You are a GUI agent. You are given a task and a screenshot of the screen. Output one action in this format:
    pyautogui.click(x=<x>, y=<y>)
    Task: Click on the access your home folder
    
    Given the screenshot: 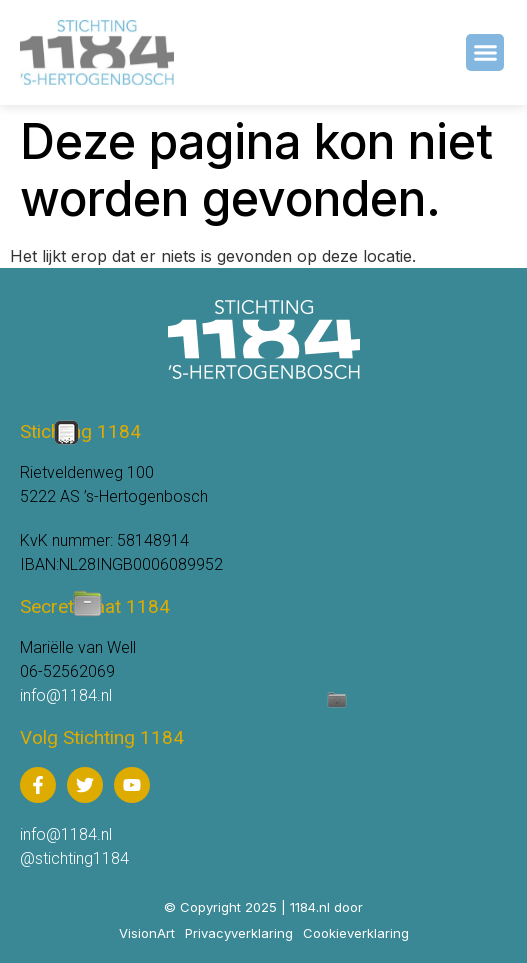 What is the action you would take?
    pyautogui.click(x=337, y=700)
    